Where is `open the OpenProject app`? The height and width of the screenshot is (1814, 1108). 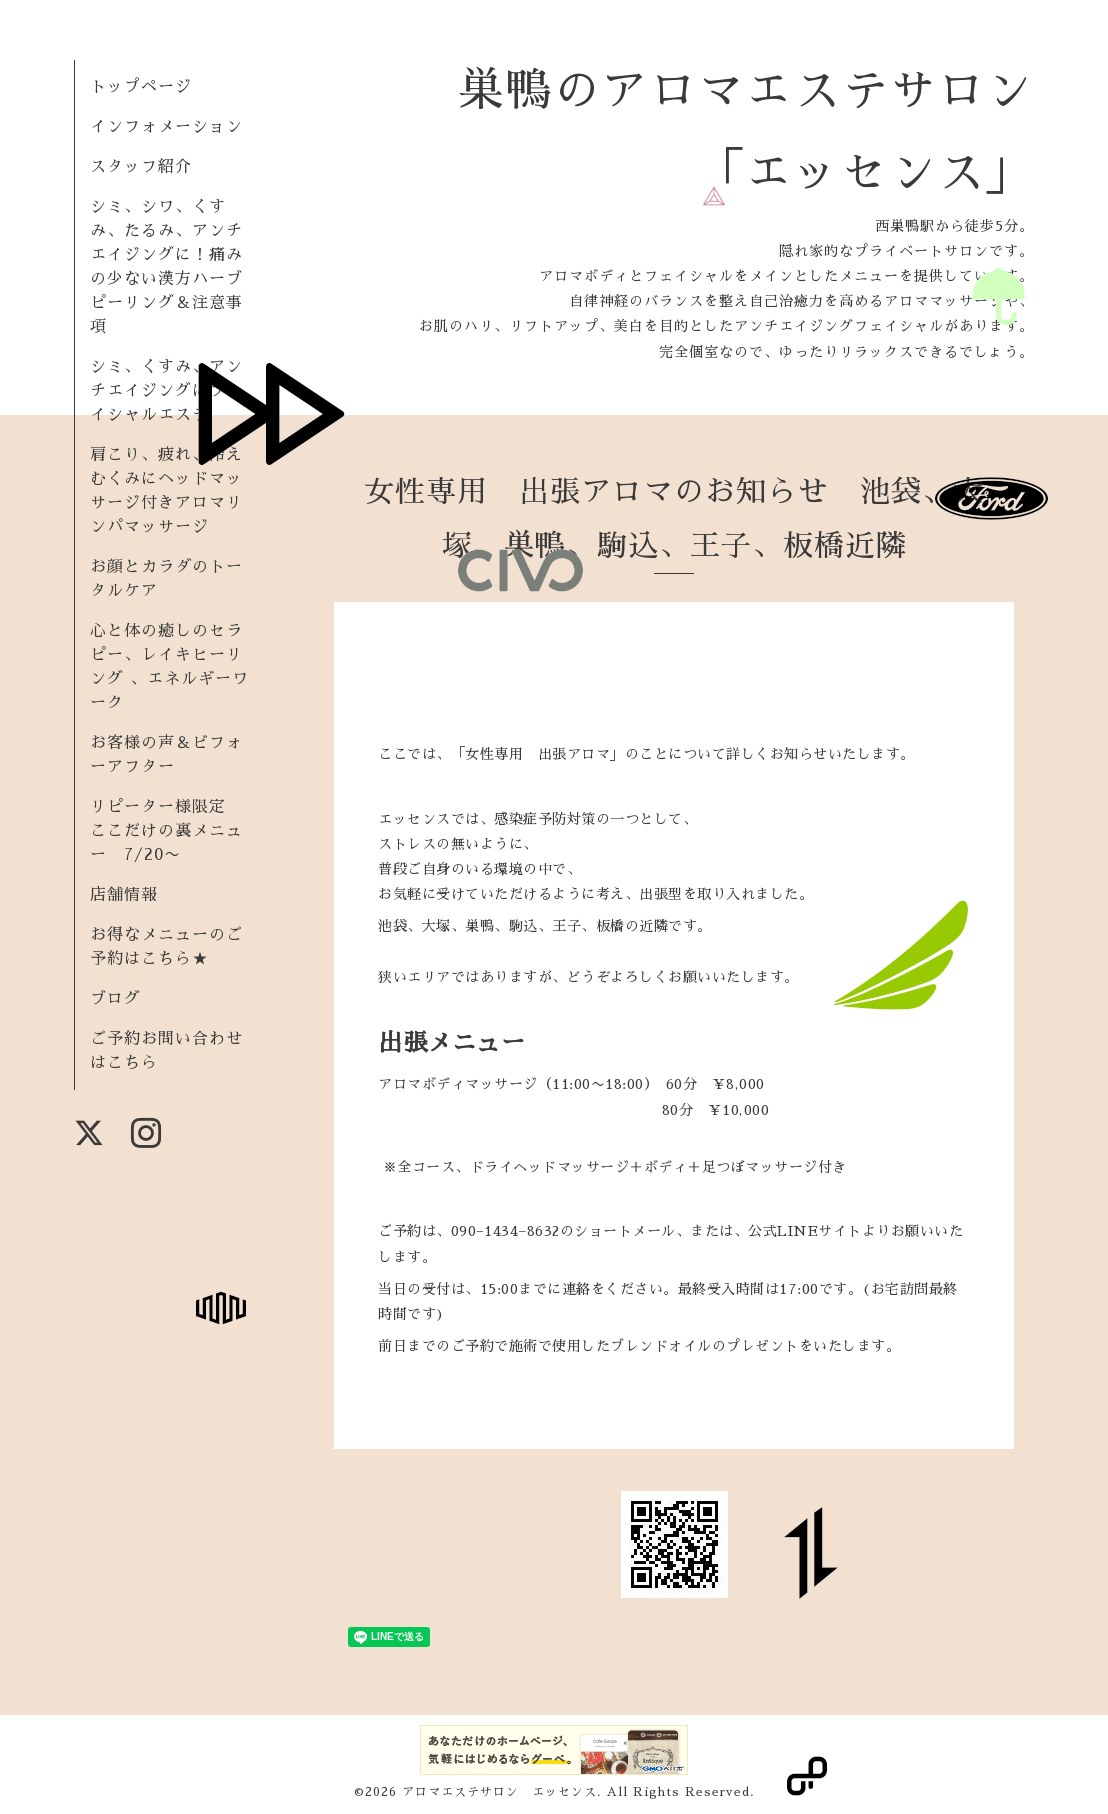
open the OpenProject app is located at coordinates (807, 1776).